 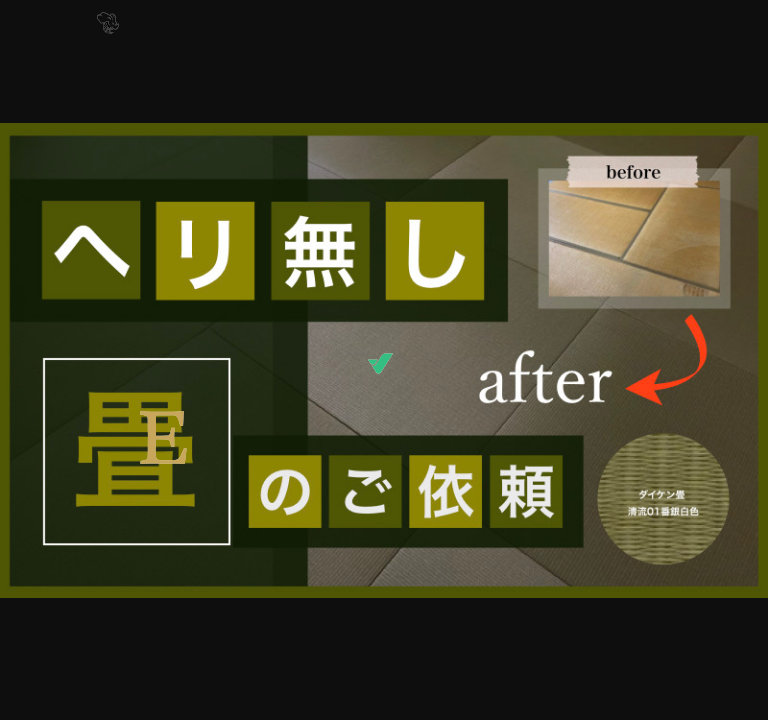 What do you see at coordinates (163, 437) in the screenshot?
I see `open the Etsy app or website` at bounding box center [163, 437].